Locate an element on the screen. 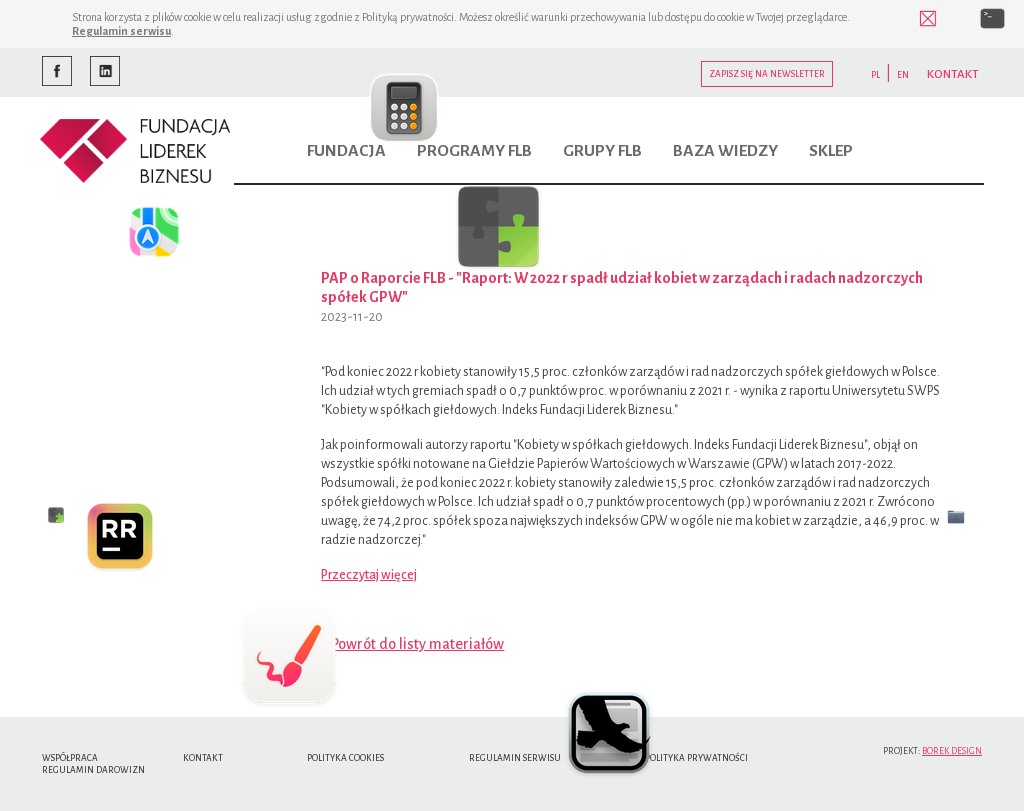 The height and width of the screenshot is (811, 1024). open the calculator app is located at coordinates (404, 108).